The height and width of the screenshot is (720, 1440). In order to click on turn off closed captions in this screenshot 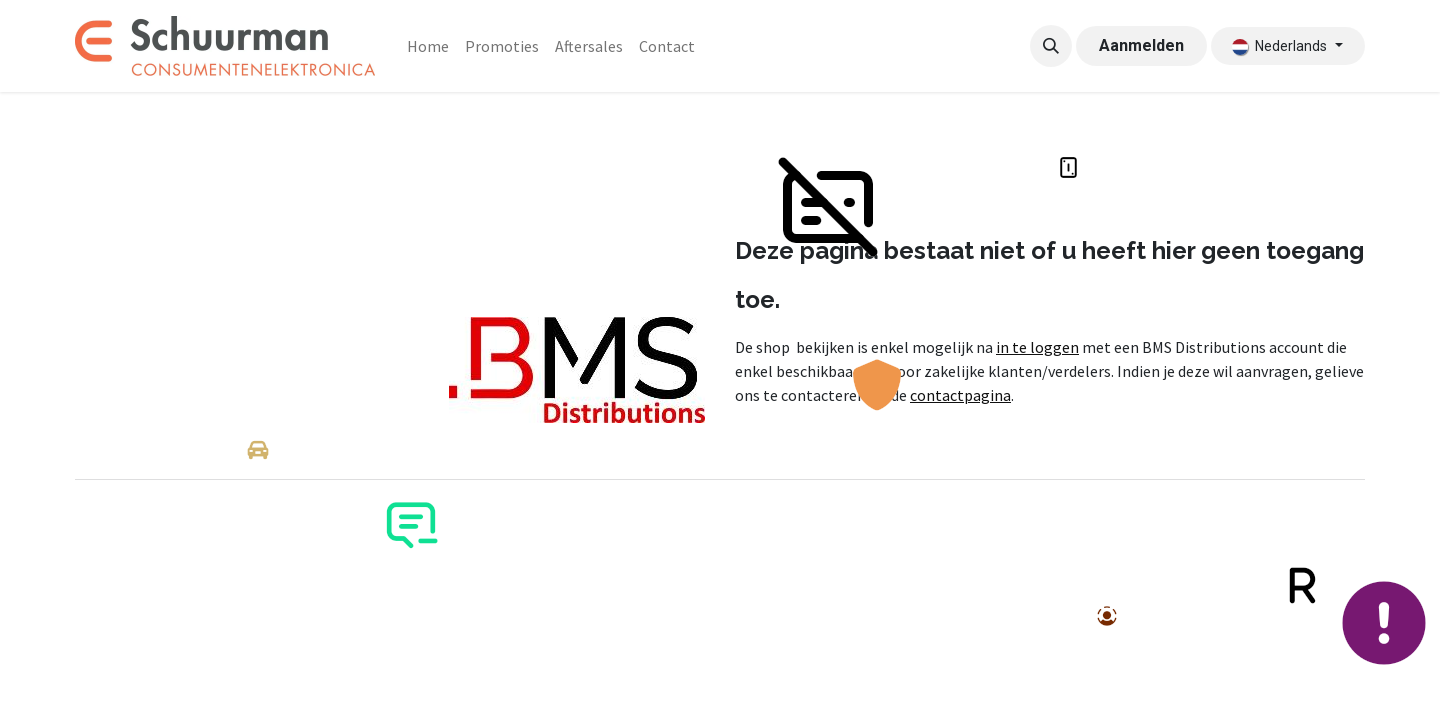, I will do `click(828, 207)`.